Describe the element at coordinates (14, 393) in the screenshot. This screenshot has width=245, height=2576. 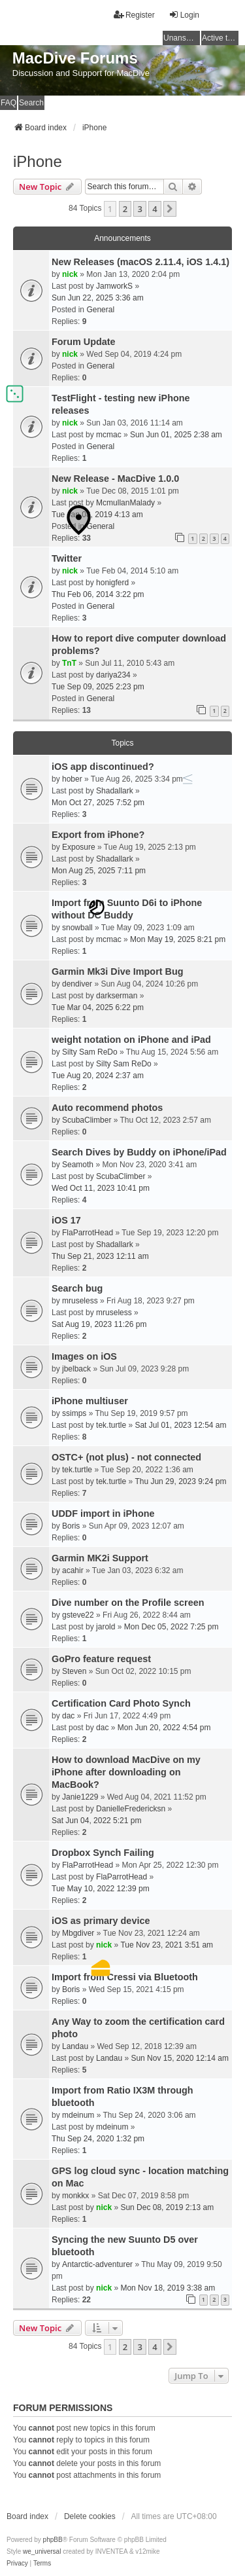
I see `randomize or shuffle content` at that location.